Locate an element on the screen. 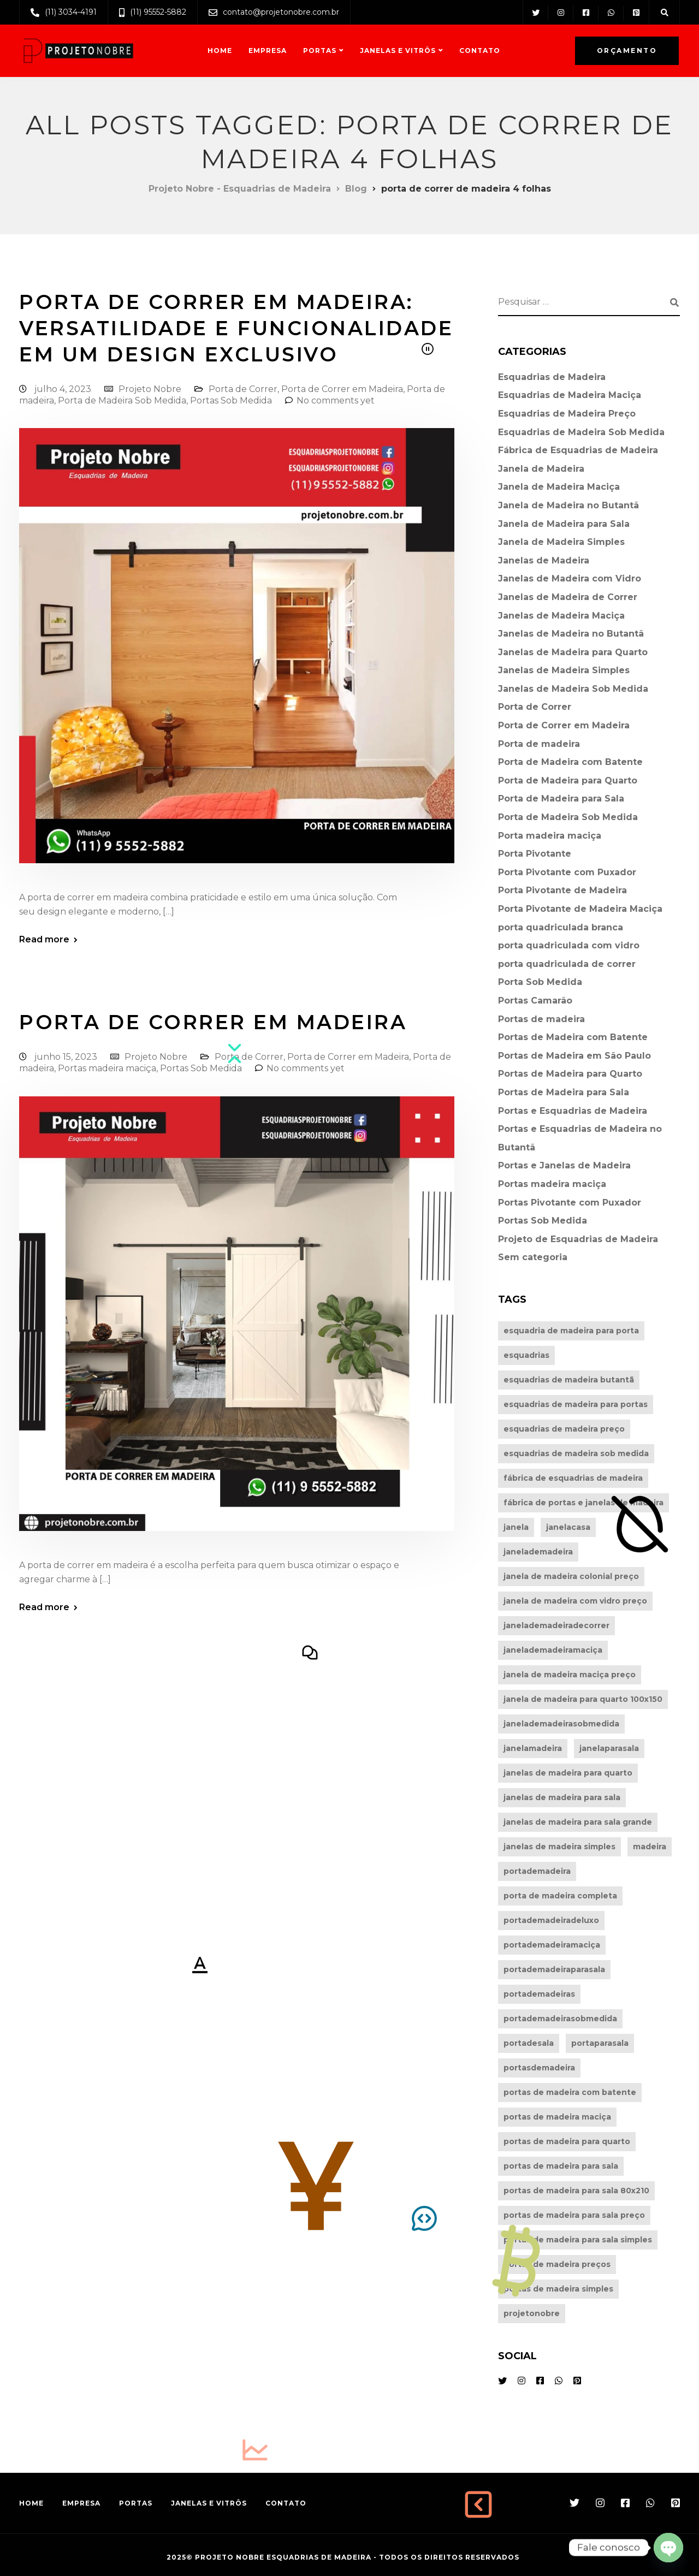 This screenshot has height=2576, width=699. open chat or messaging is located at coordinates (310, 1652).